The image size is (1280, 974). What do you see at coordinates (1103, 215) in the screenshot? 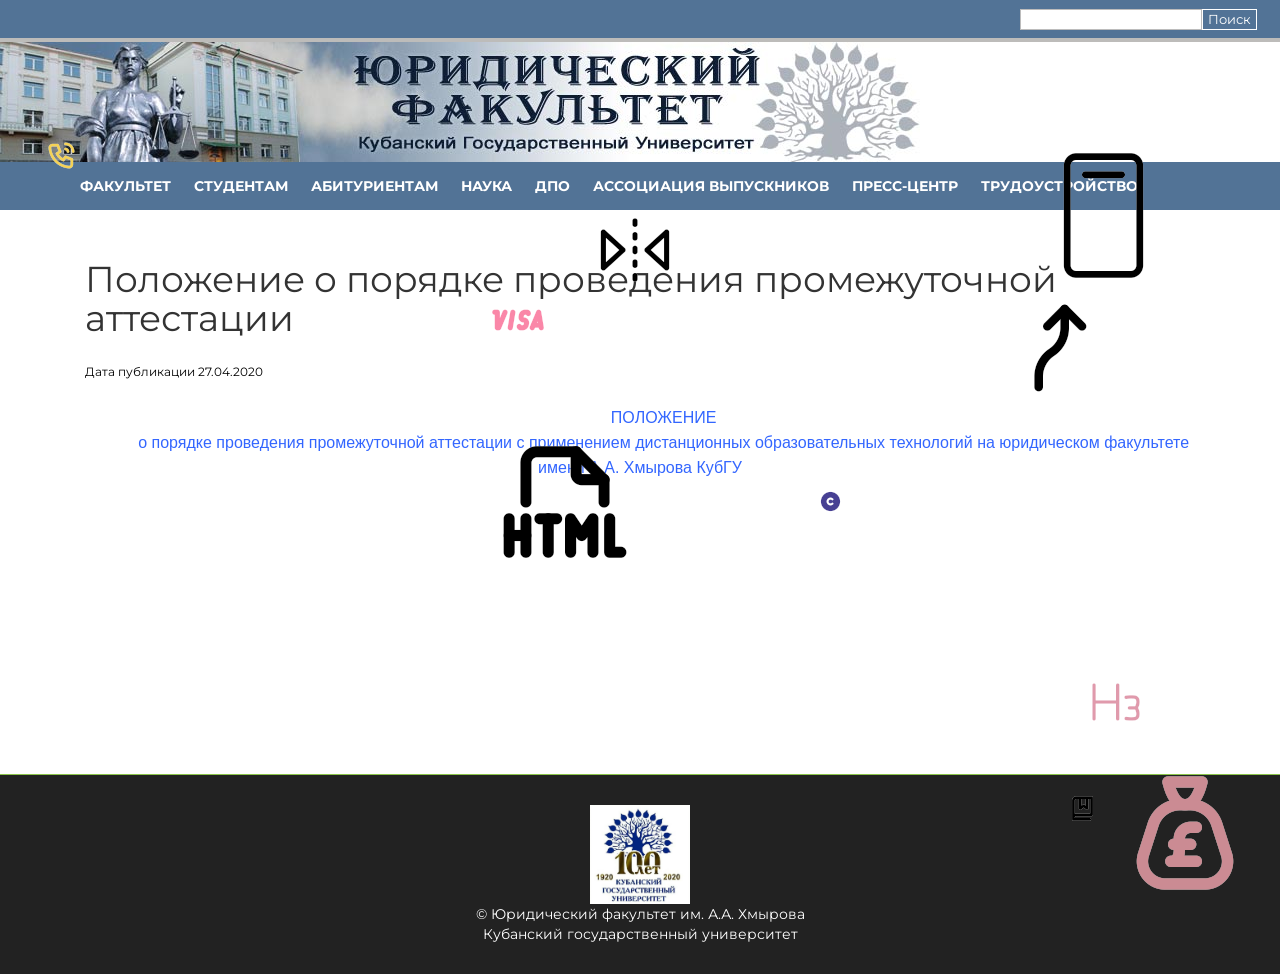
I see `phone speaker or audio output settings` at bounding box center [1103, 215].